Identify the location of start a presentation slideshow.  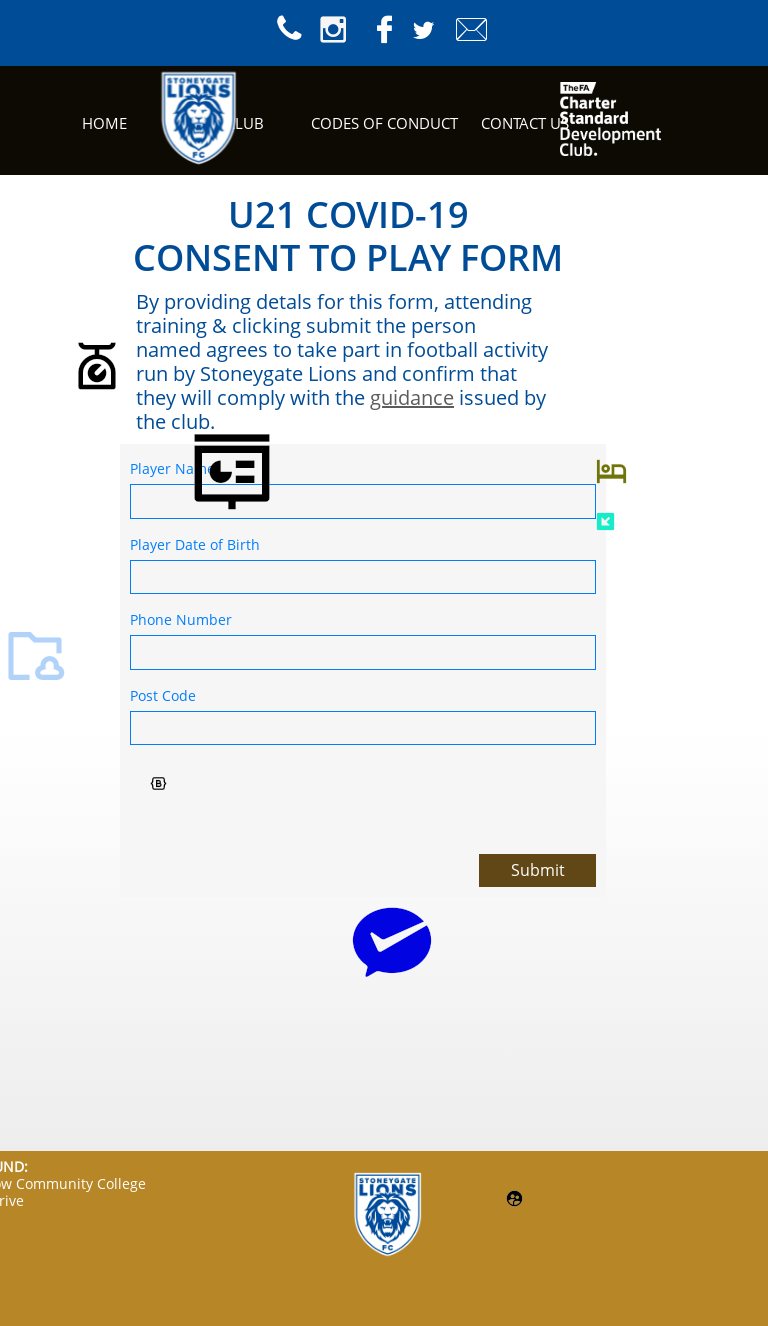
(232, 468).